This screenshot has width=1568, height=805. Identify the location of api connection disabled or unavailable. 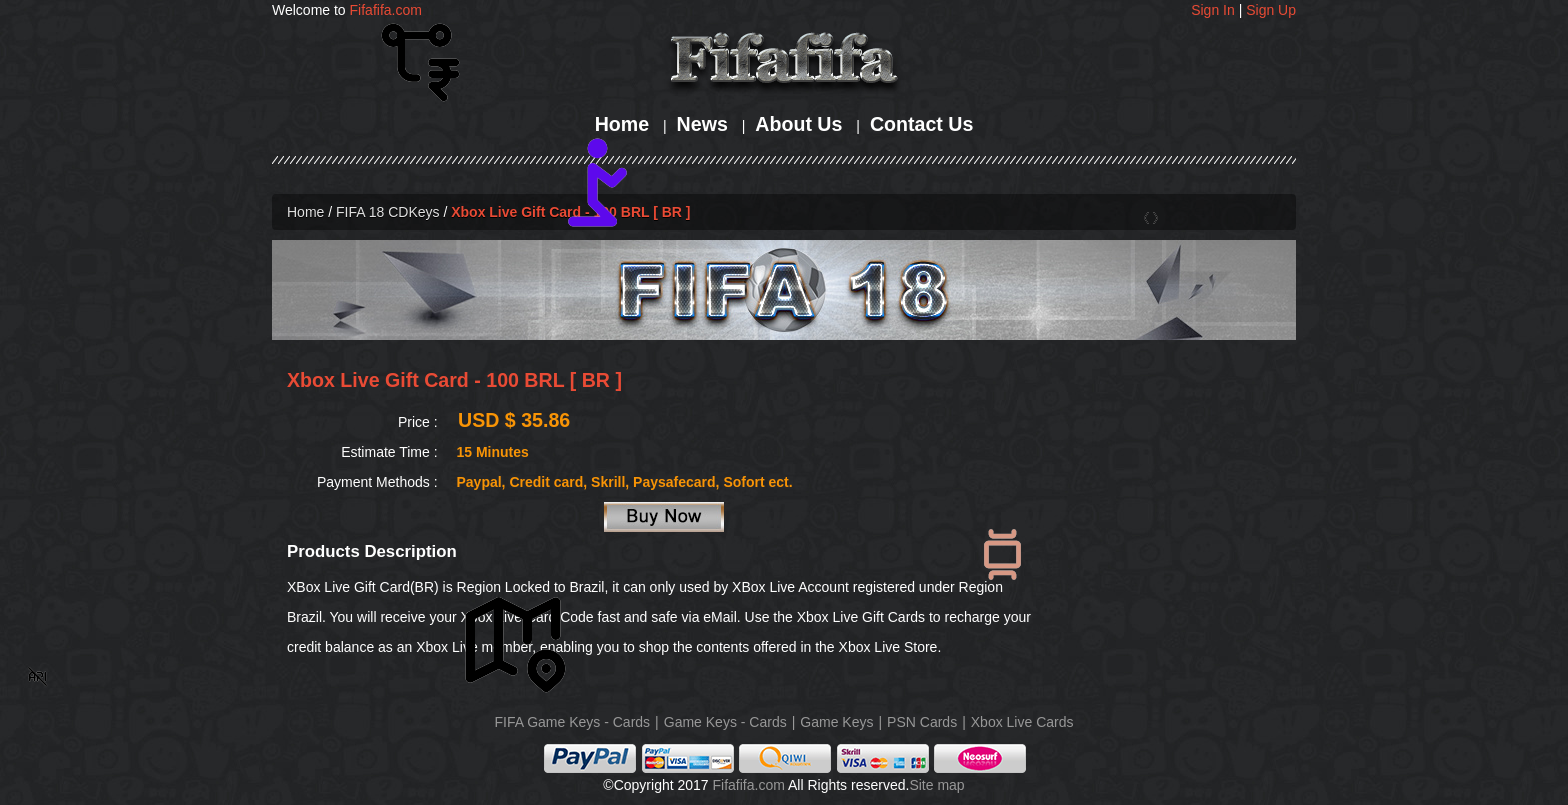
(37, 676).